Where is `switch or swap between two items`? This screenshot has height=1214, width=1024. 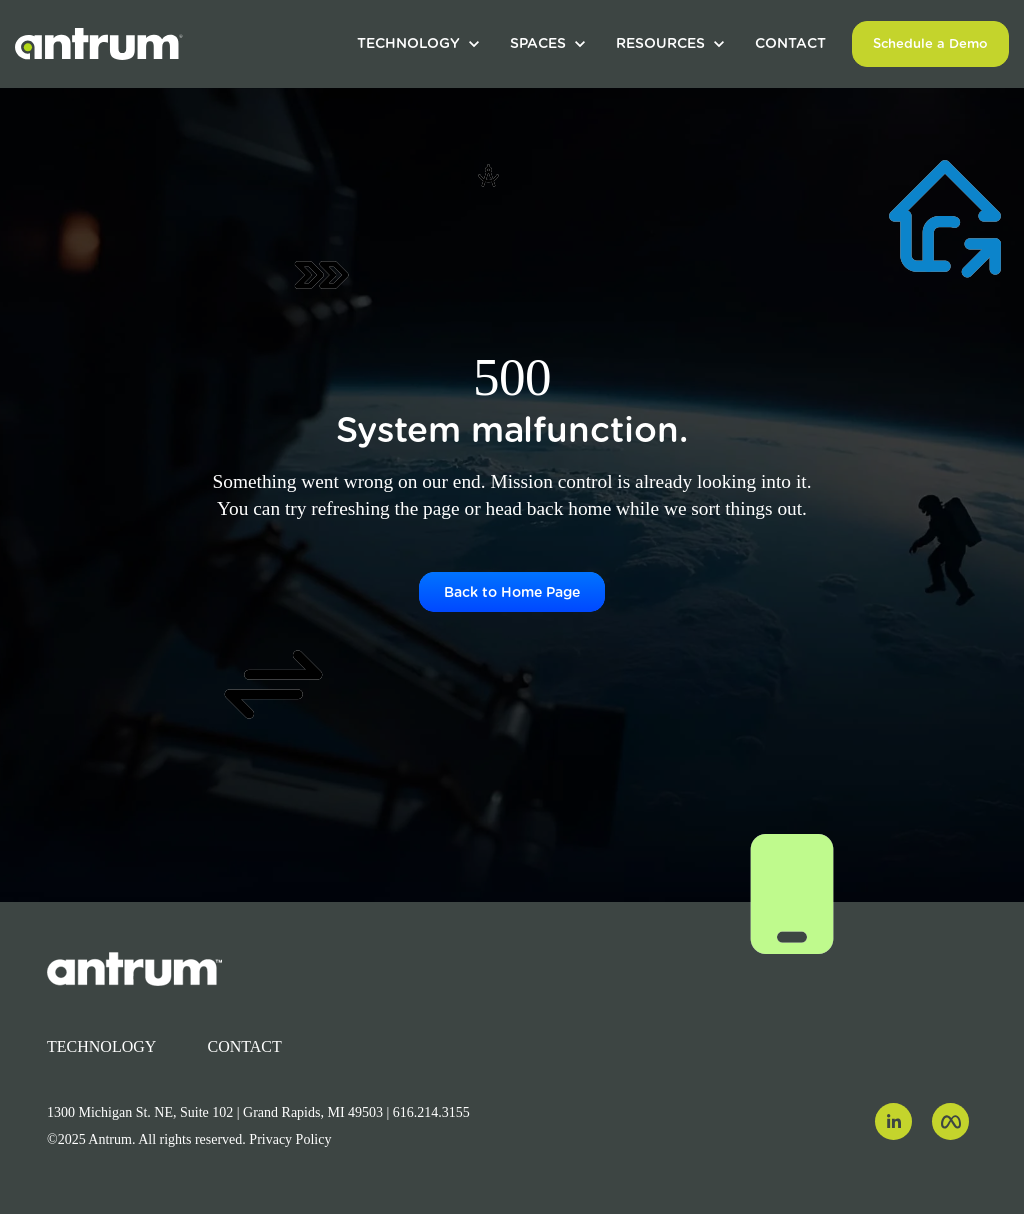
switch or swap between two items is located at coordinates (273, 684).